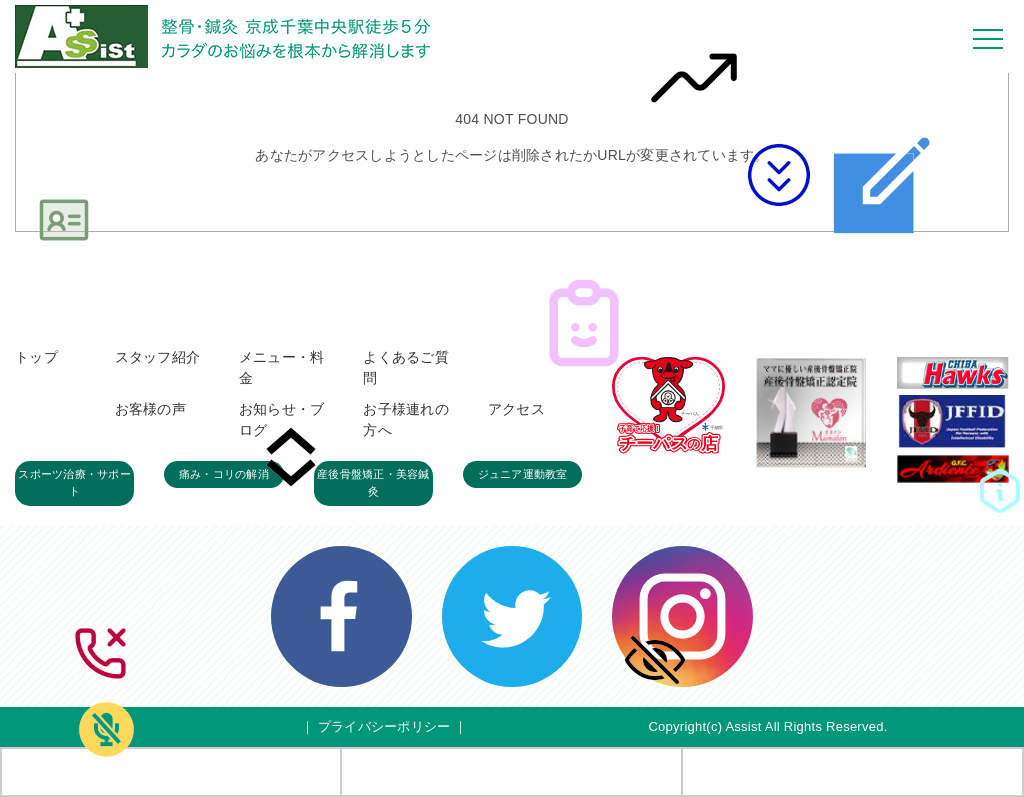  I want to click on expand to show more content below, so click(779, 175).